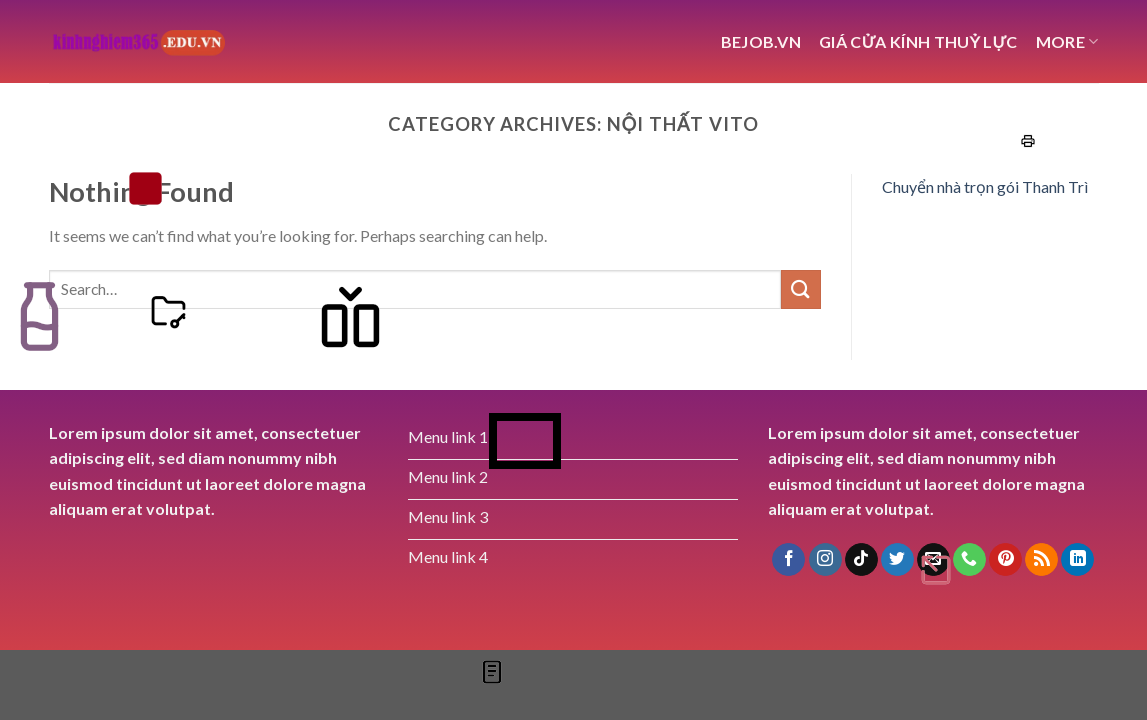 The width and height of the screenshot is (1147, 720). What do you see at coordinates (350, 318) in the screenshot?
I see `align elements to the top edge` at bounding box center [350, 318].